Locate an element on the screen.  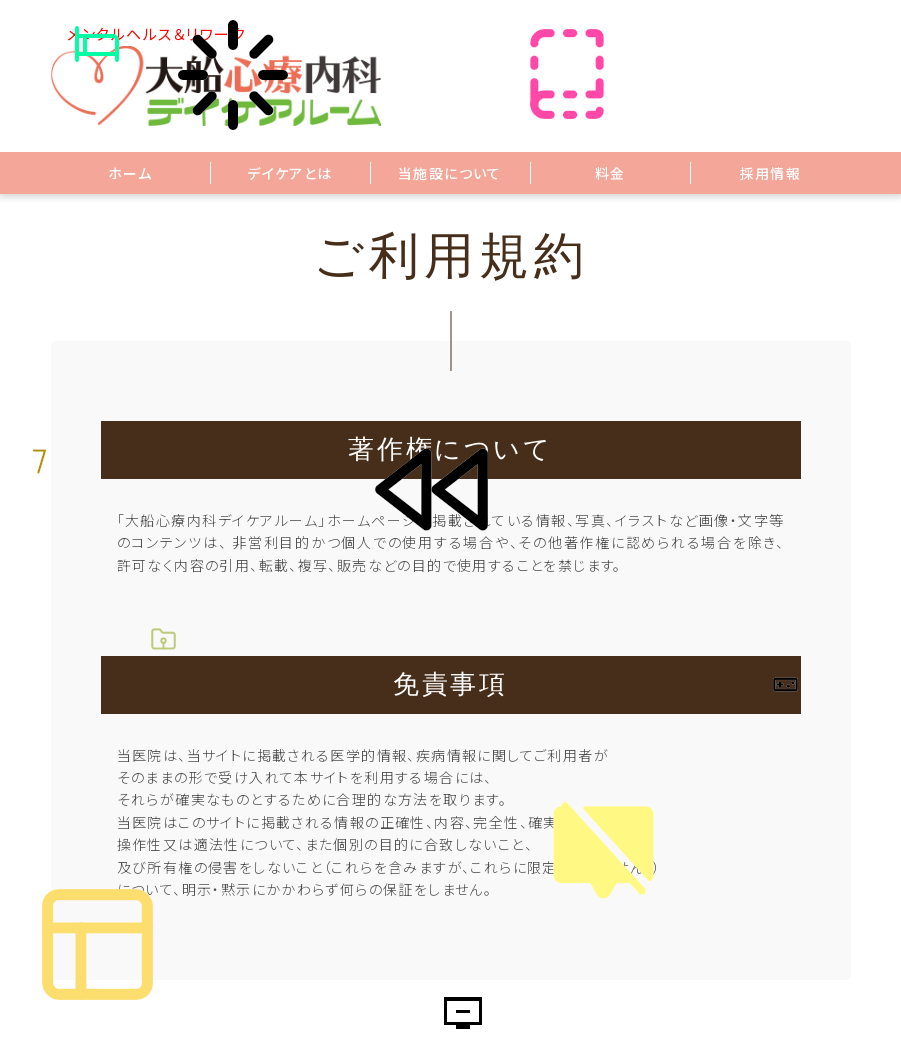
remove item from media queue is located at coordinates (463, 1013).